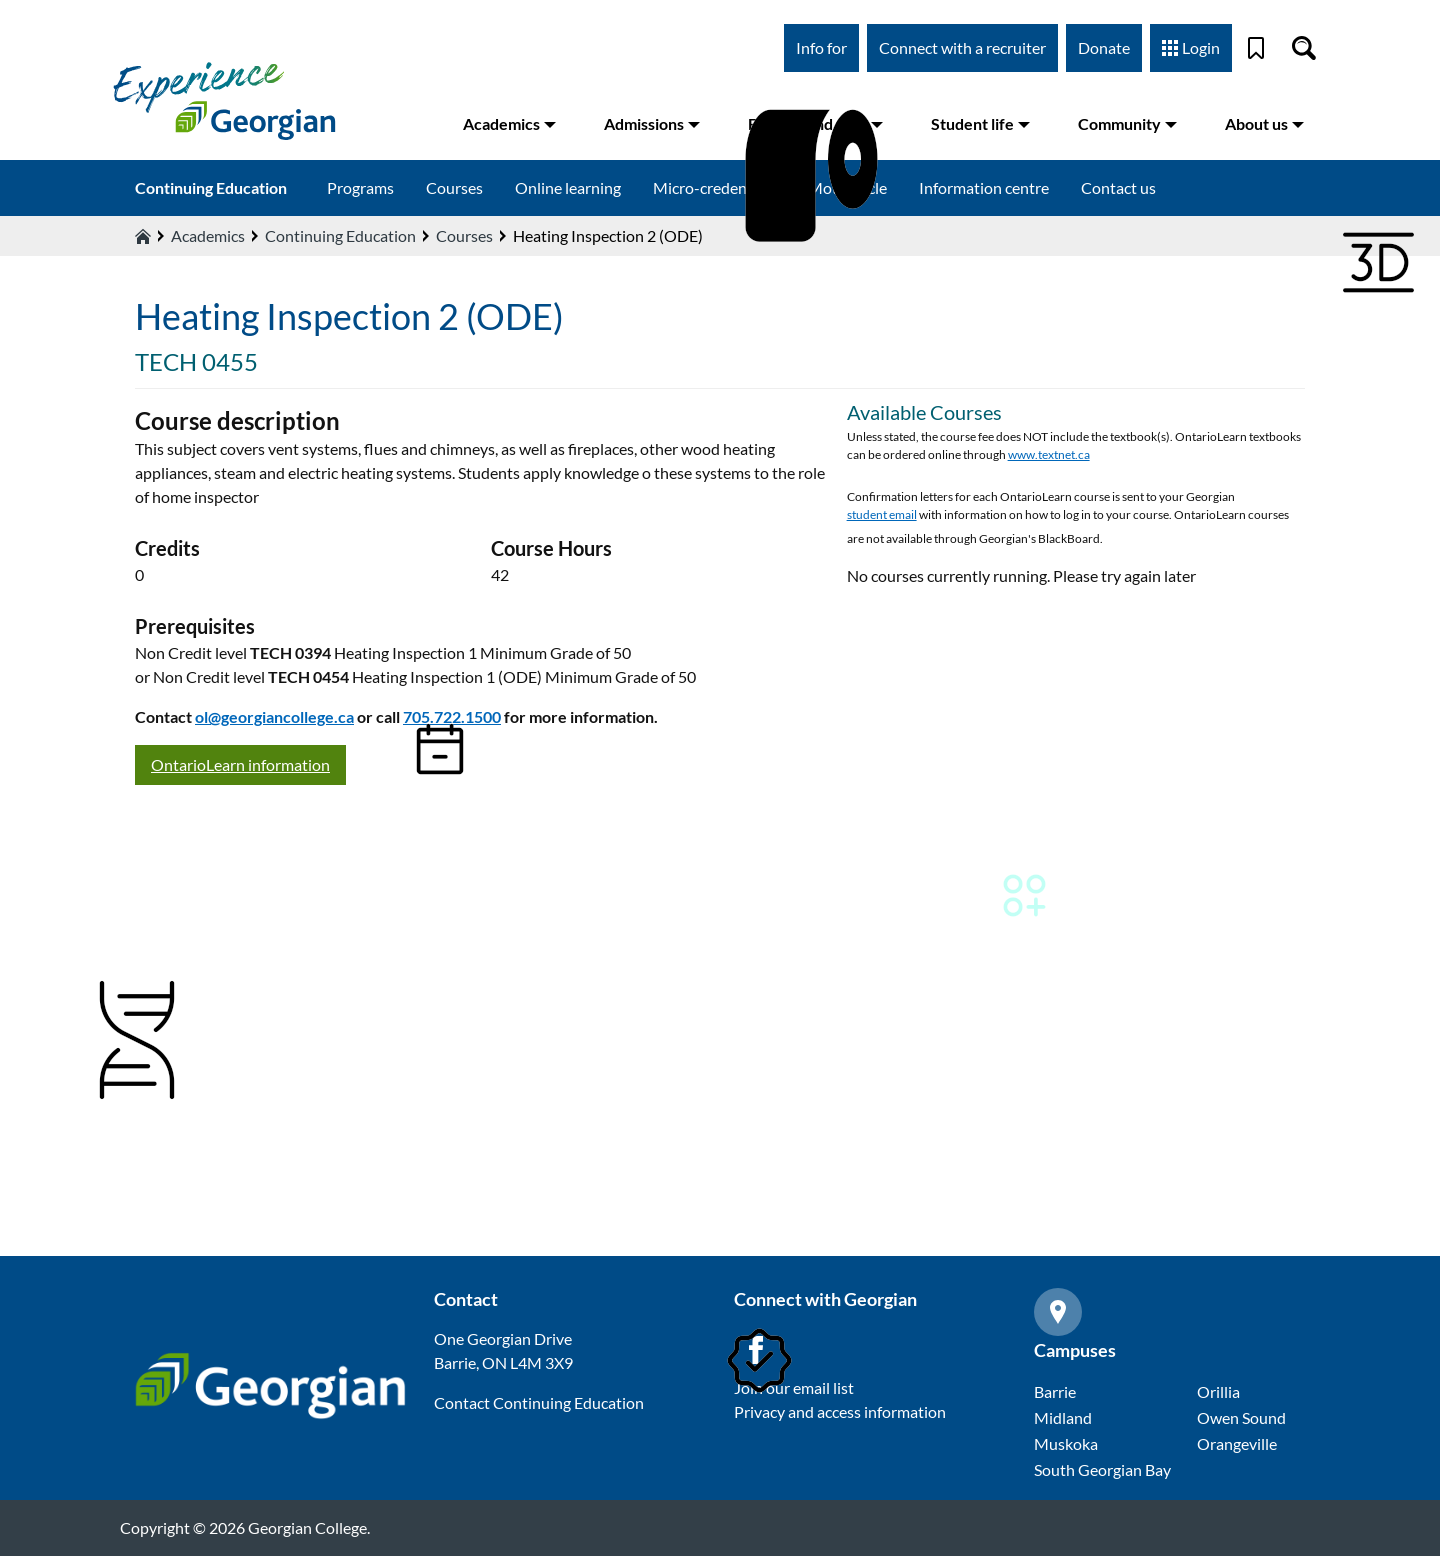 The width and height of the screenshot is (1440, 1556). What do you see at coordinates (137, 1040) in the screenshot?
I see `access genetic or DNA-related information` at bounding box center [137, 1040].